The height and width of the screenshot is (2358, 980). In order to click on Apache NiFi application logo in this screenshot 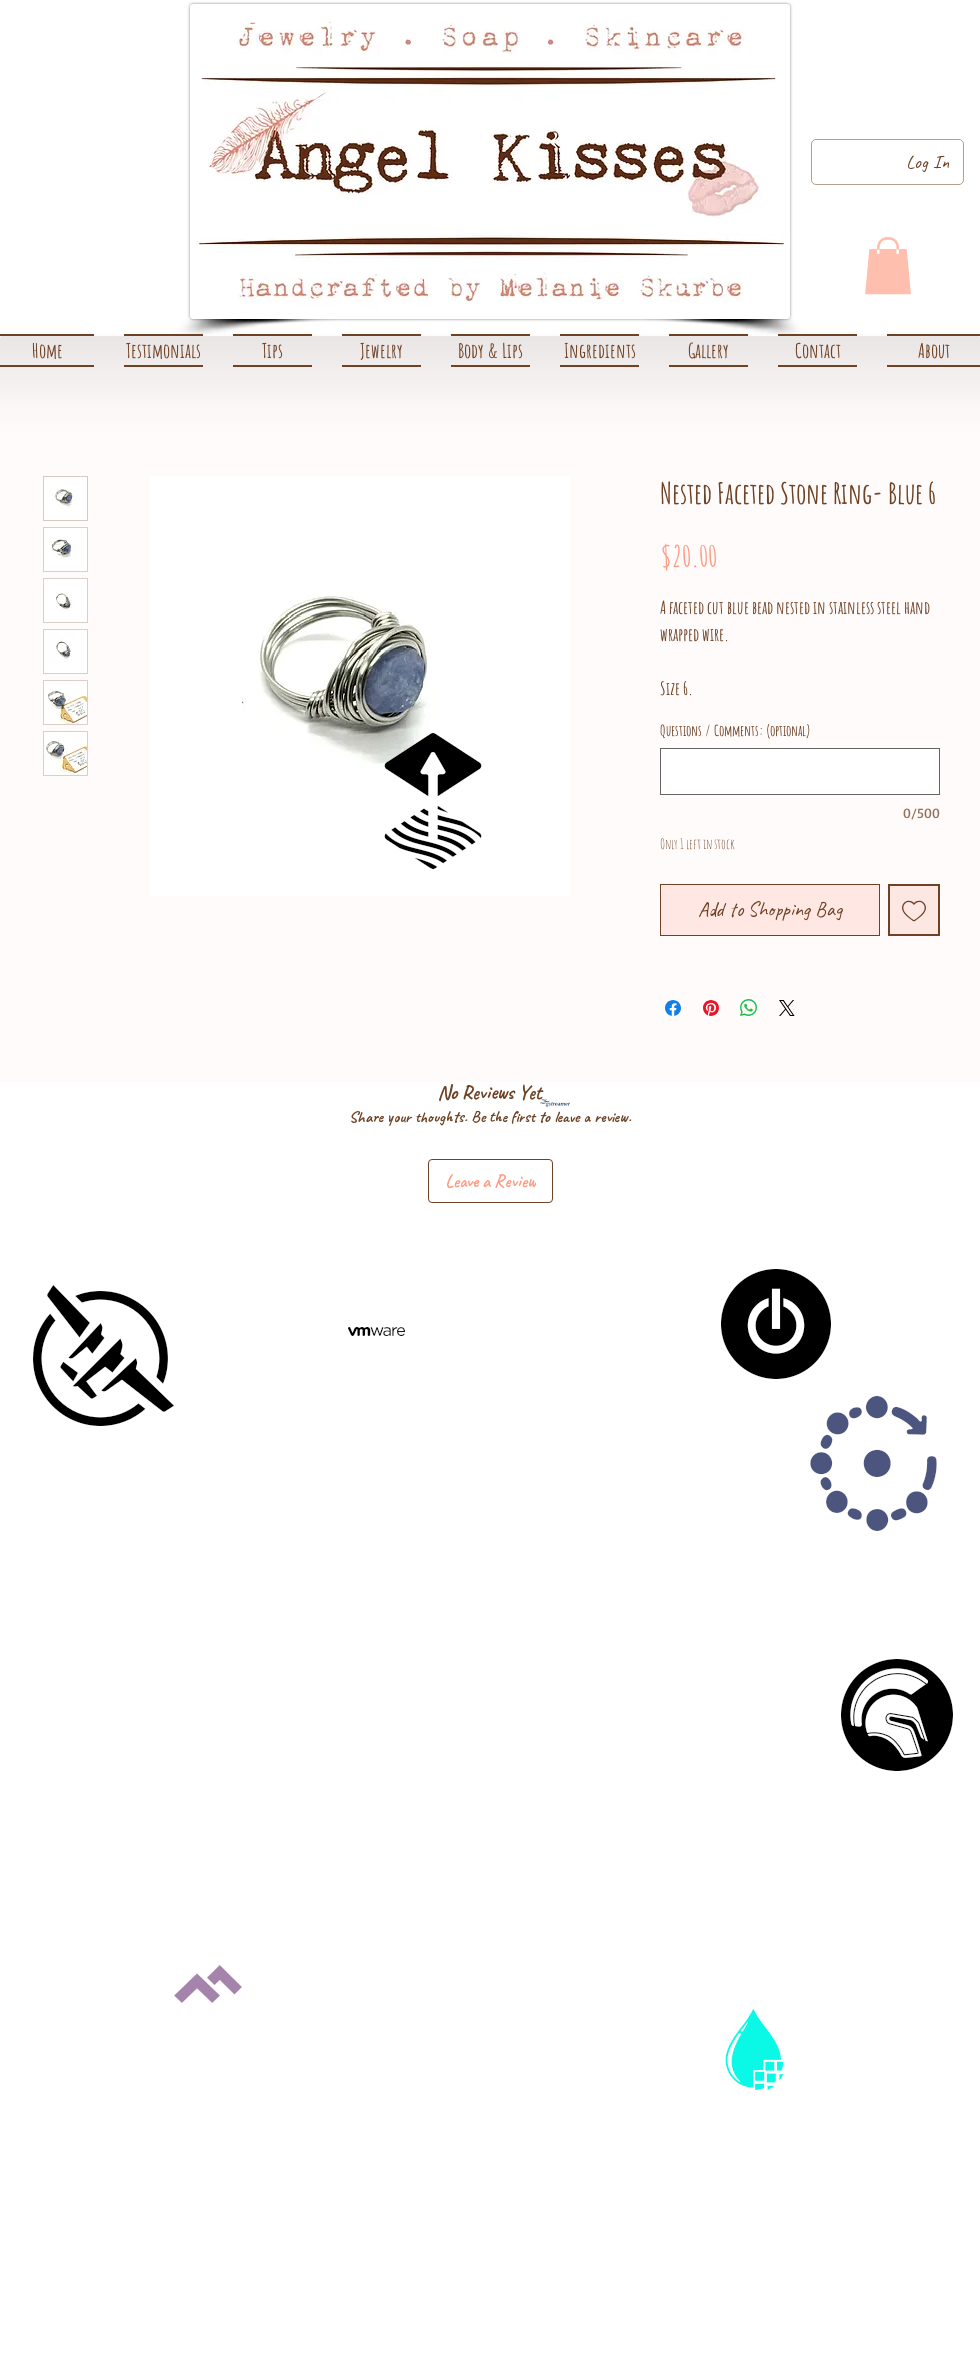, I will do `click(754, 2049)`.